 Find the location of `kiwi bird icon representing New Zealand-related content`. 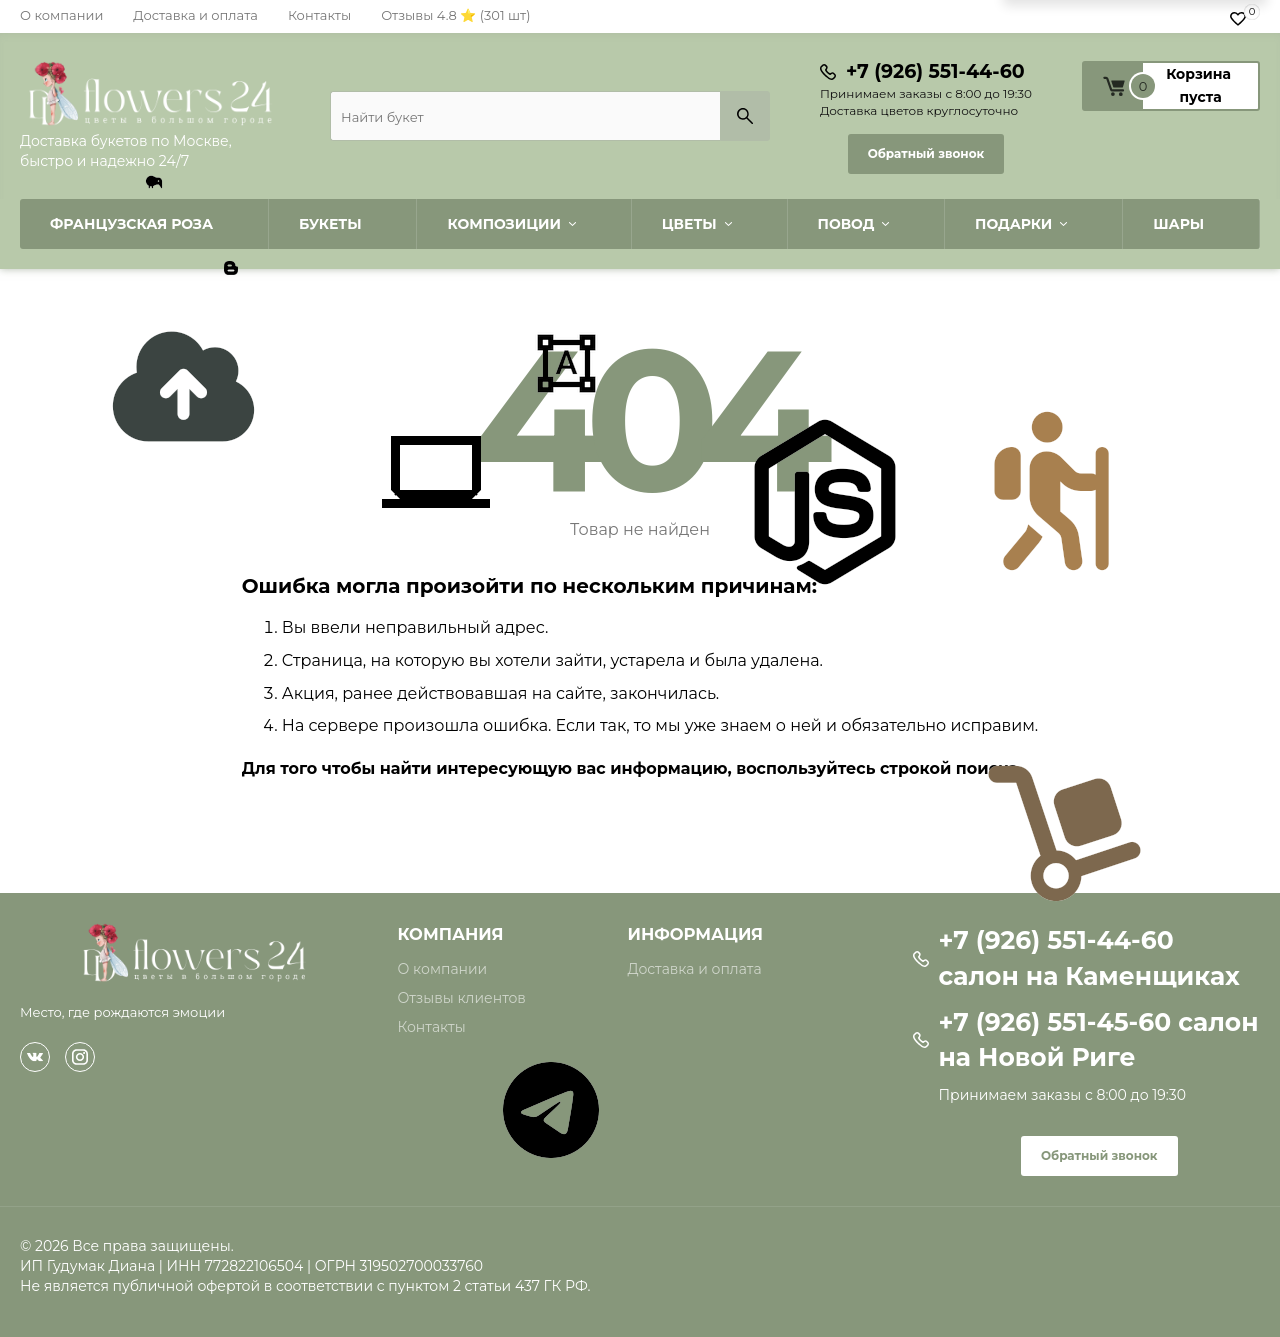

kiwi bird icon representing New Zealand-related content is located at coordinates (154, 182).